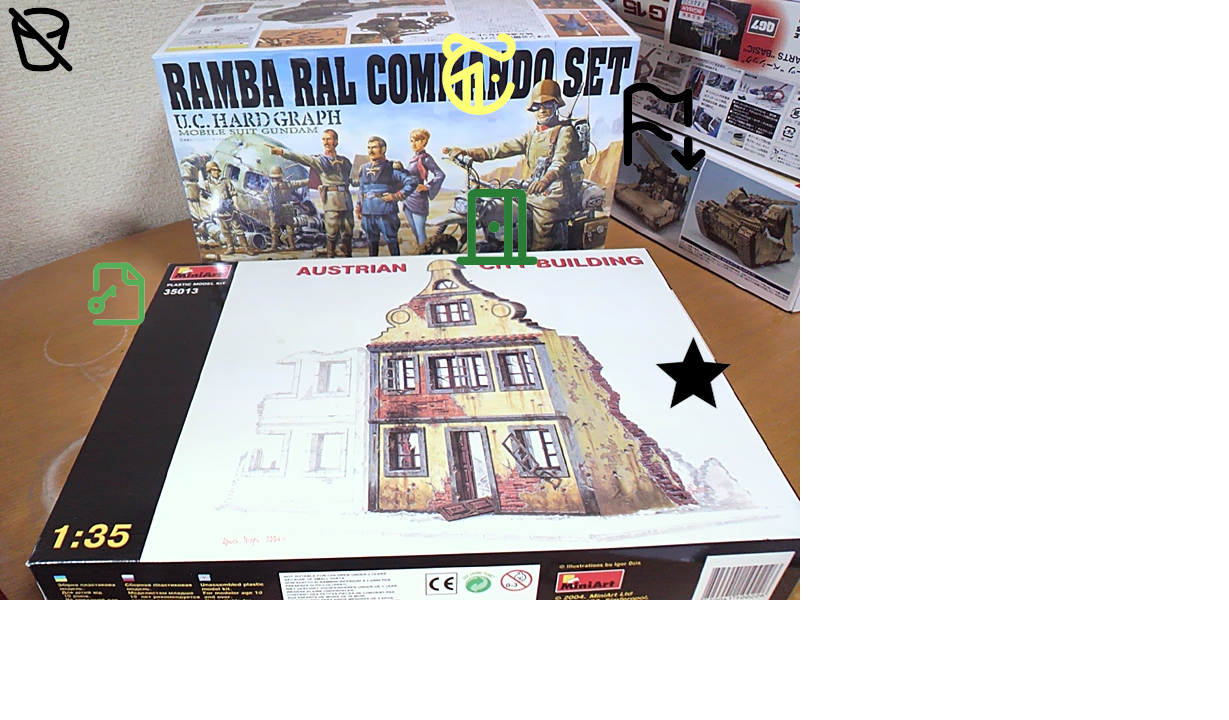  I want to click on log out or exit the application, so click(497, 227).